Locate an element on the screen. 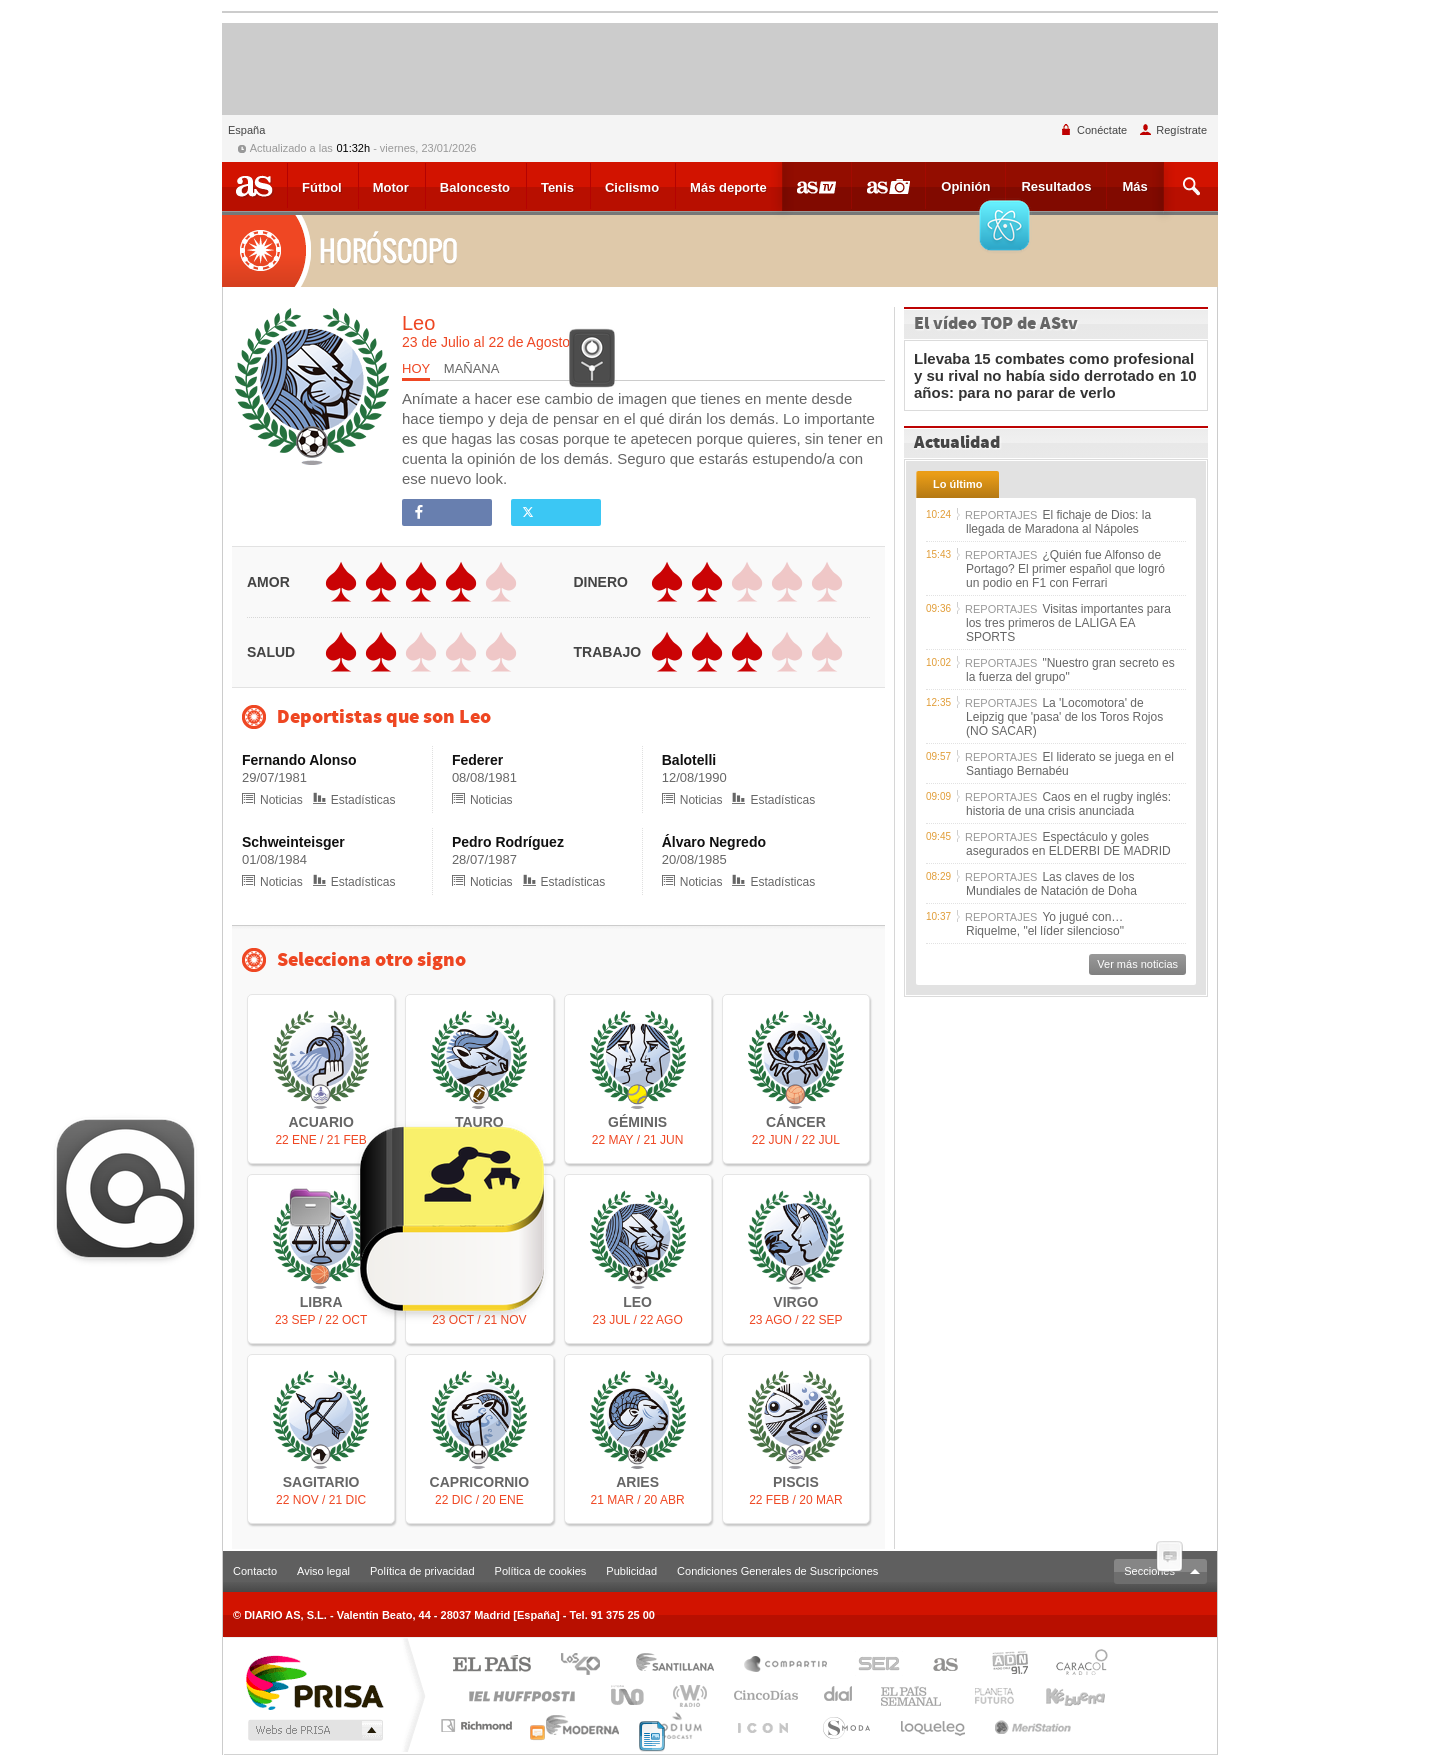 This screenshot has width=1440, height=1760. open the manuals app is located at coordinates (452, 1219).